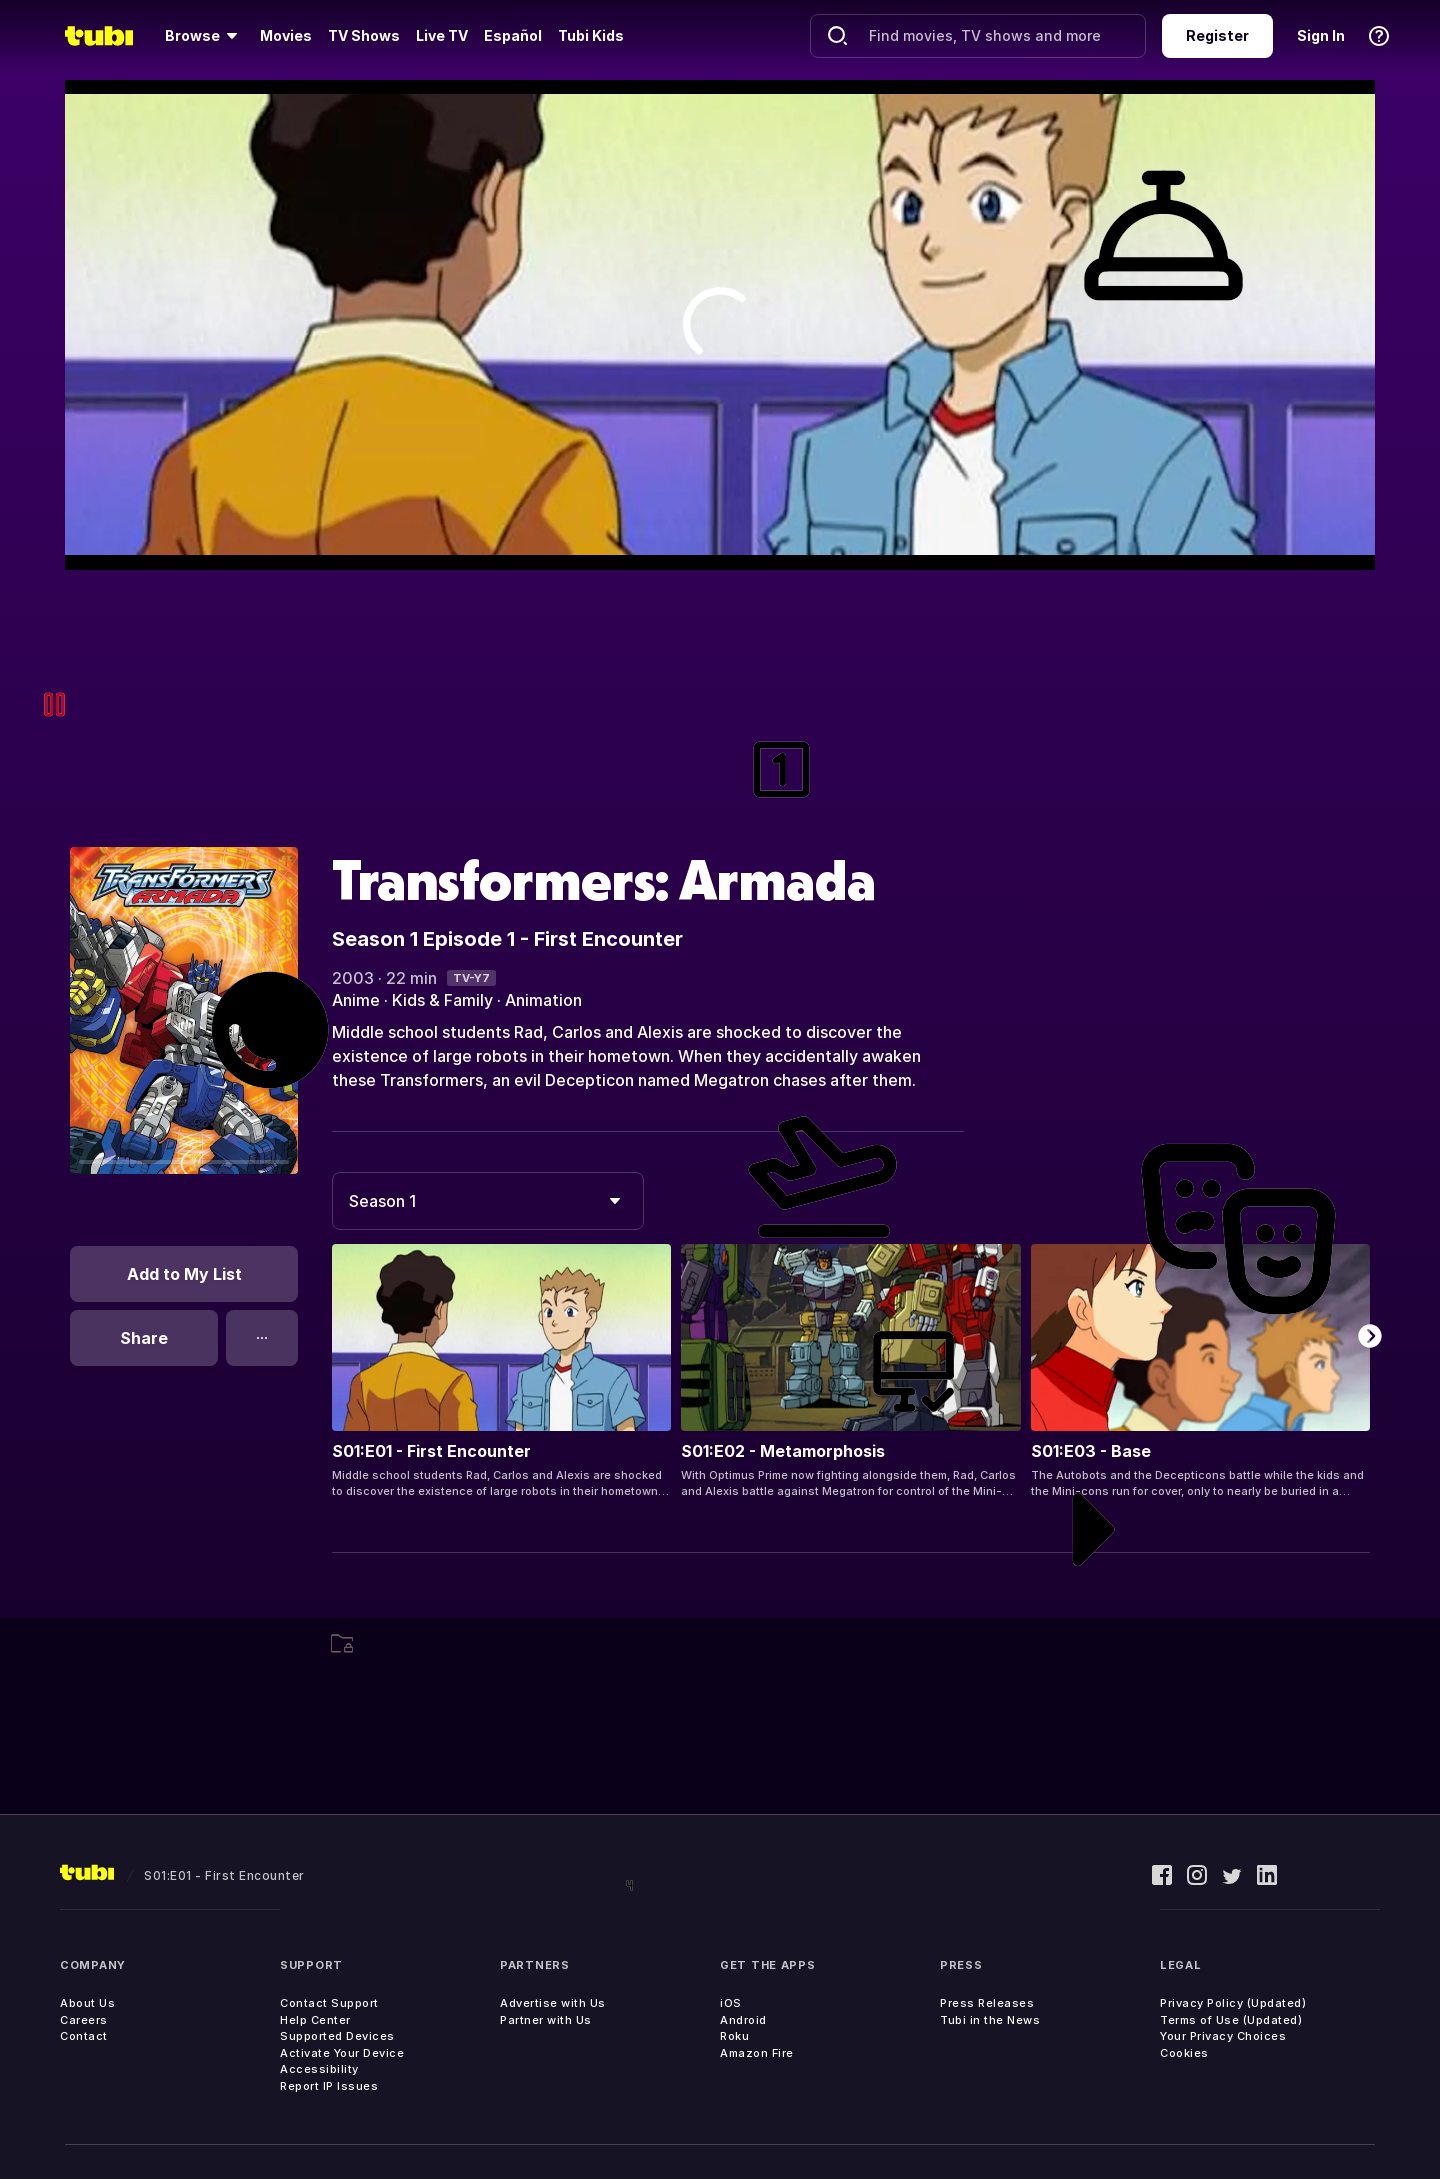 The height and width of the screenshot is (2179, 1440). What do you see at coordinates (270, 1030) in the screenshot?
I see `apply inner shadow effect to bottom-left corner` at bounding box center [270, 1030].